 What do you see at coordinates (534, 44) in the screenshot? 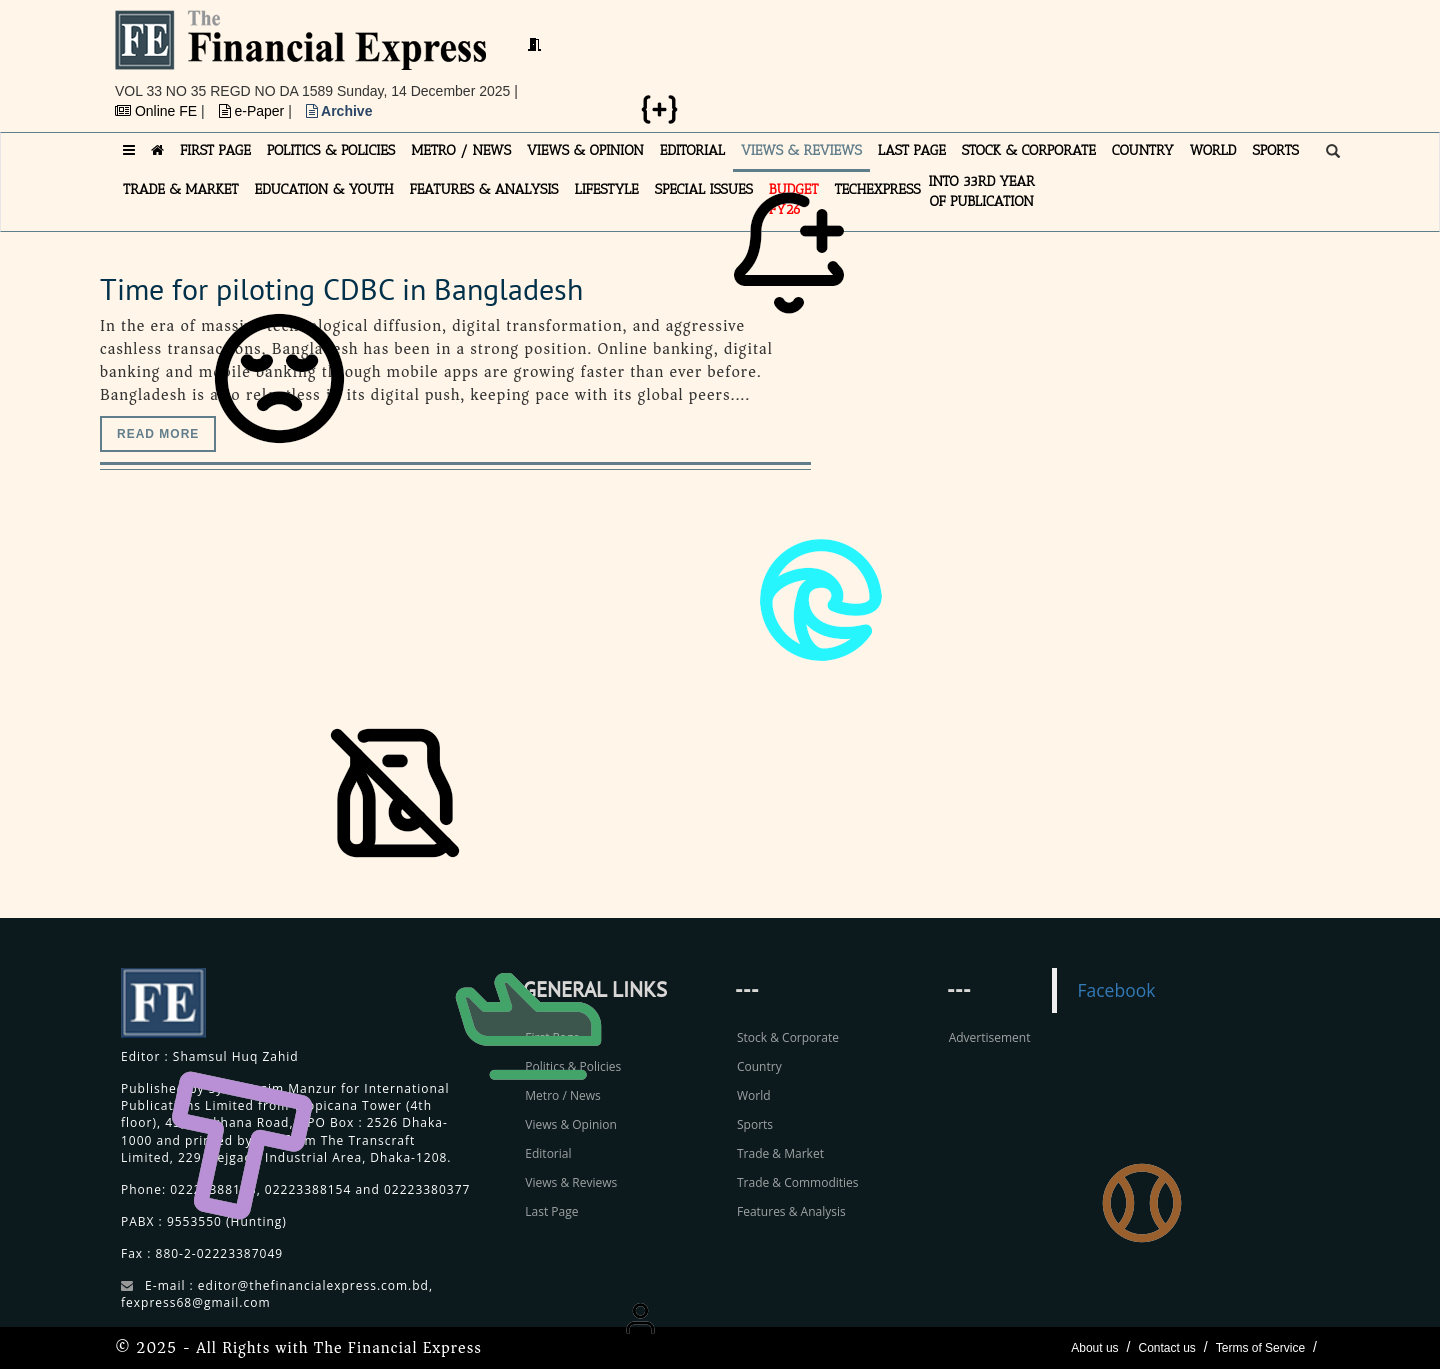
I see `access meeting room booking` at bounding box center [534, 44].